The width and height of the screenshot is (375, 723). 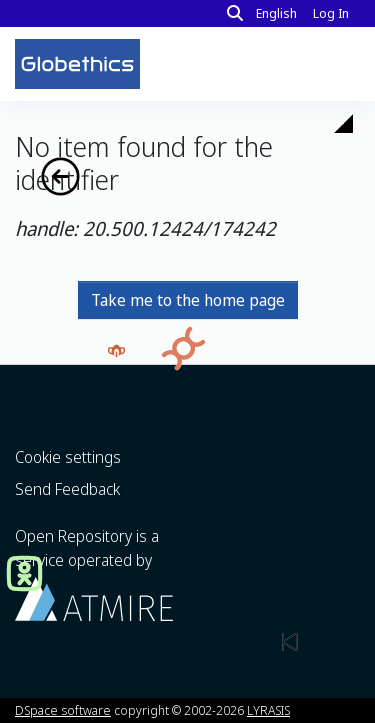 What do you see at coordinates (183, 348) in the screenshot?
I see `access genetic or DNA-related information` at bounding box center [183, 348].